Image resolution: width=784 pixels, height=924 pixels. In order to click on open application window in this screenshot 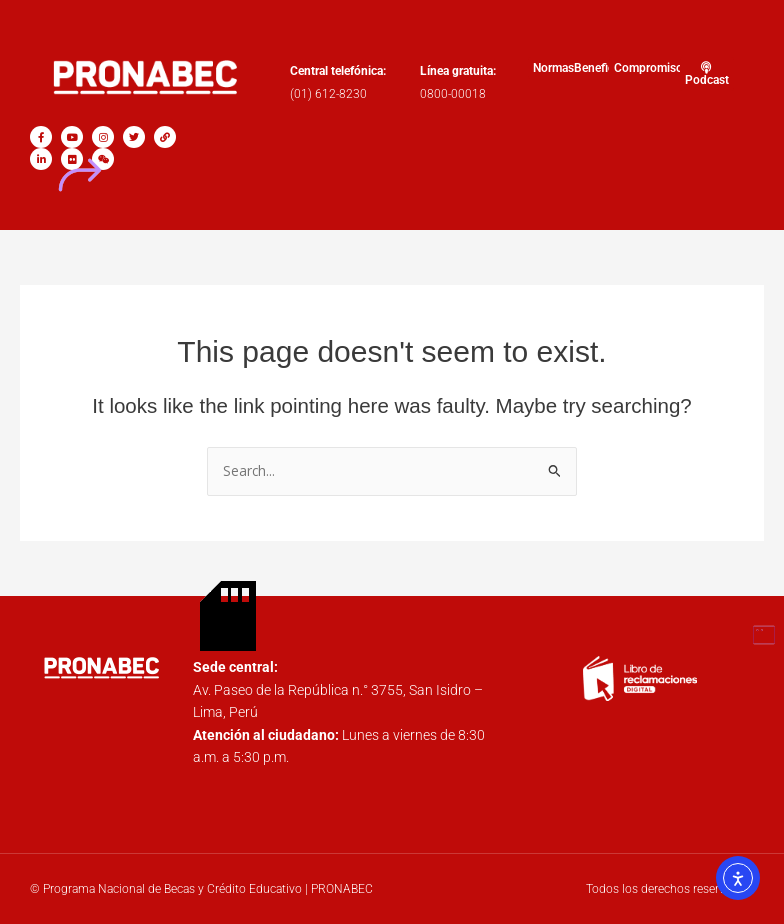, I will do `click(764, 635)`.